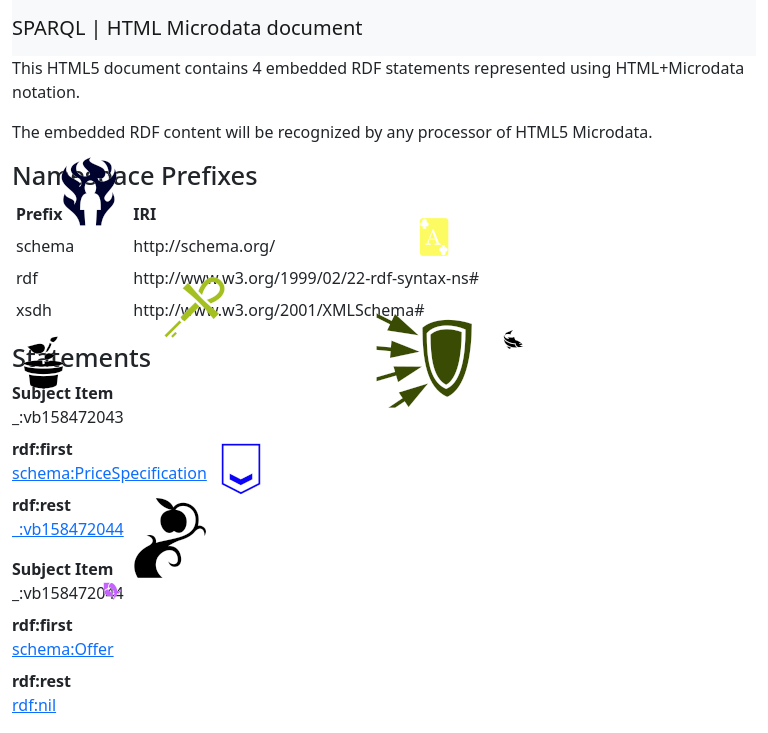 This screenshot has height=733, width=768. I want to click on indicates active protection or defense mode, so click(424, 359).